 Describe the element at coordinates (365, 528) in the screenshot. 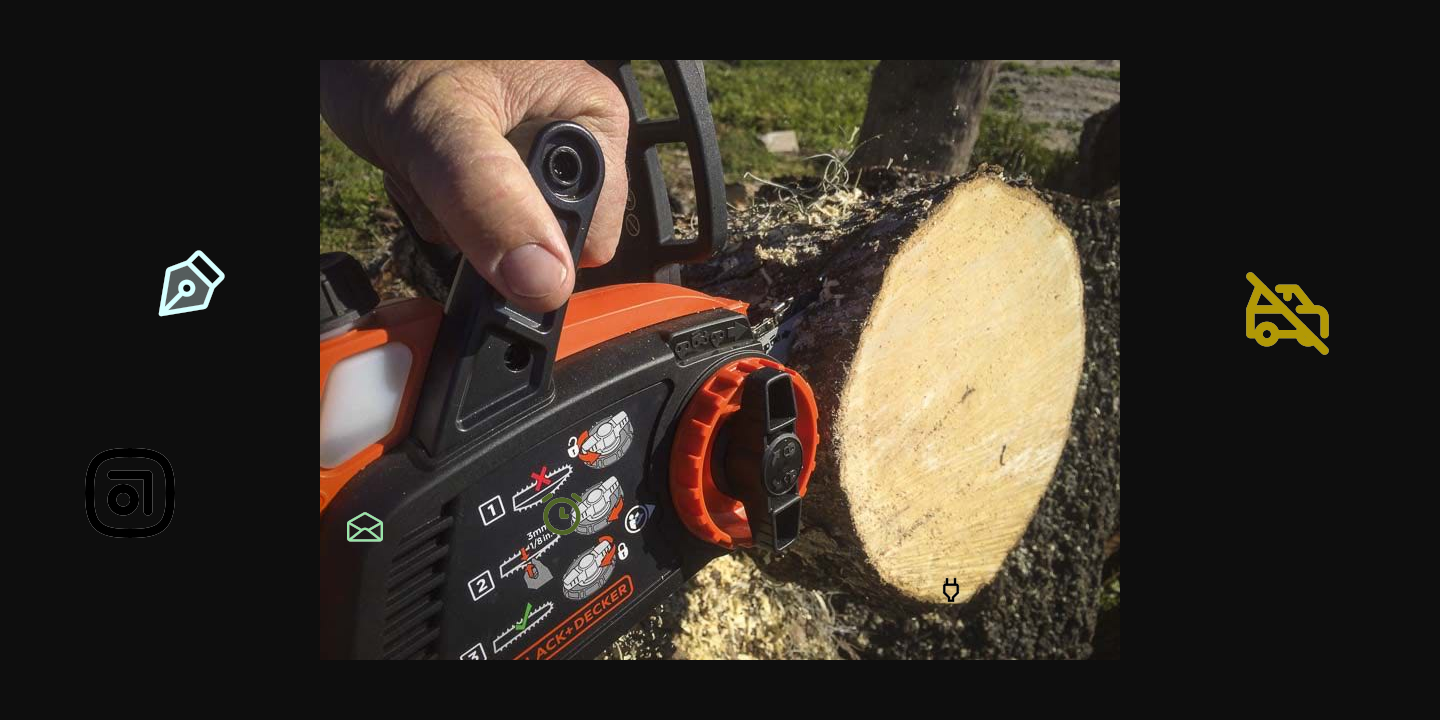

I see `view read messages` at that location.